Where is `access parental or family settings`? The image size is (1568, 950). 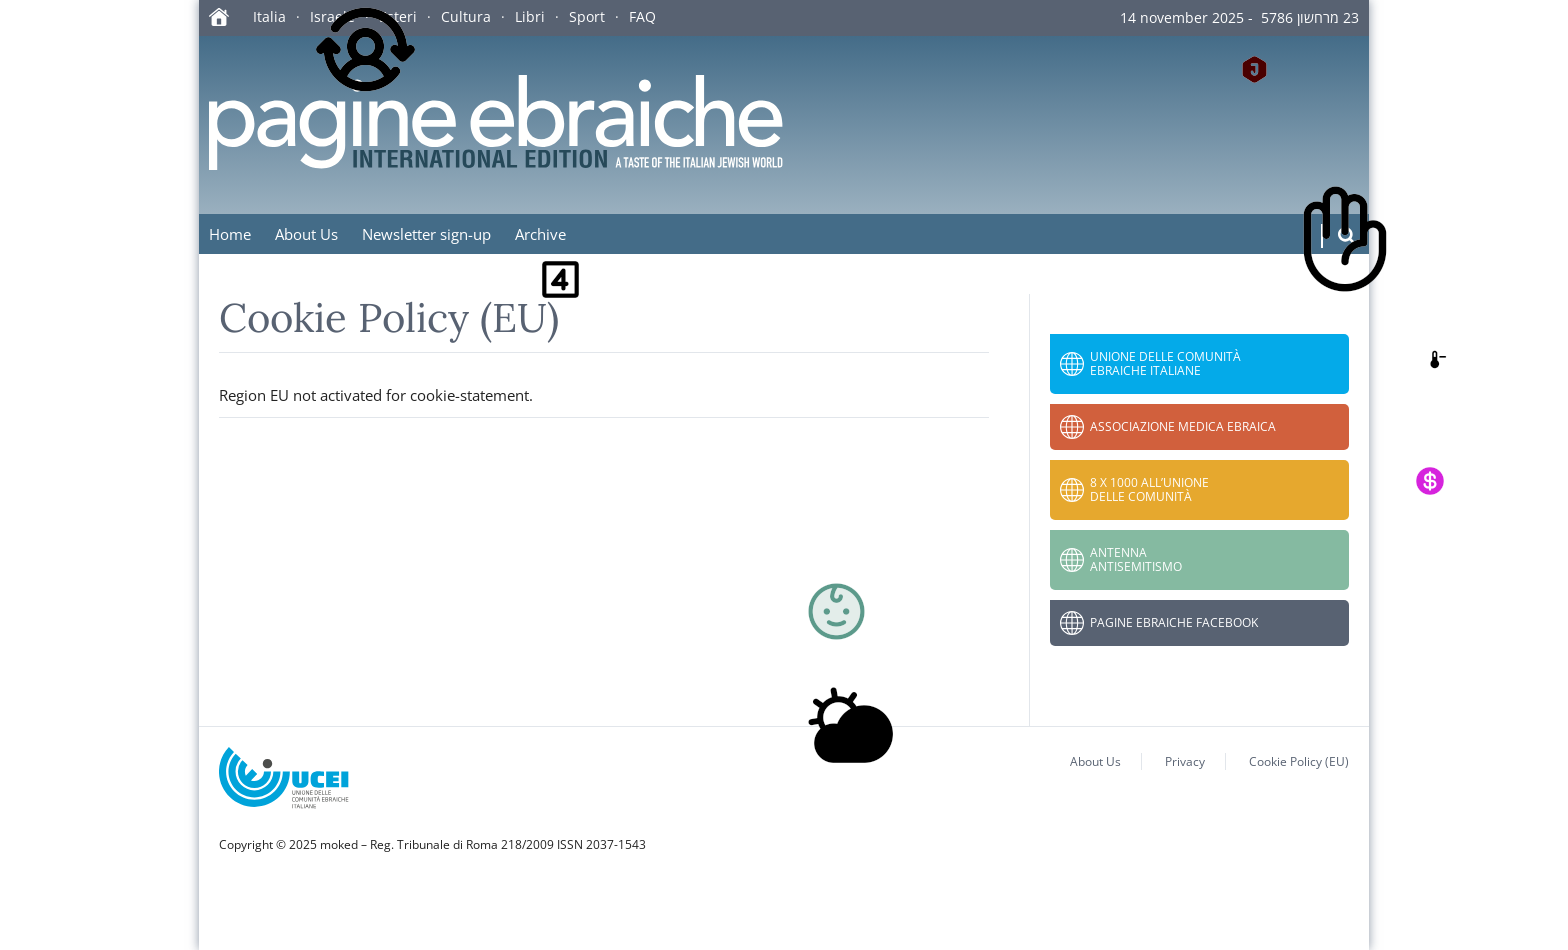 access parental or family settings is located at coordinates (836, 611).